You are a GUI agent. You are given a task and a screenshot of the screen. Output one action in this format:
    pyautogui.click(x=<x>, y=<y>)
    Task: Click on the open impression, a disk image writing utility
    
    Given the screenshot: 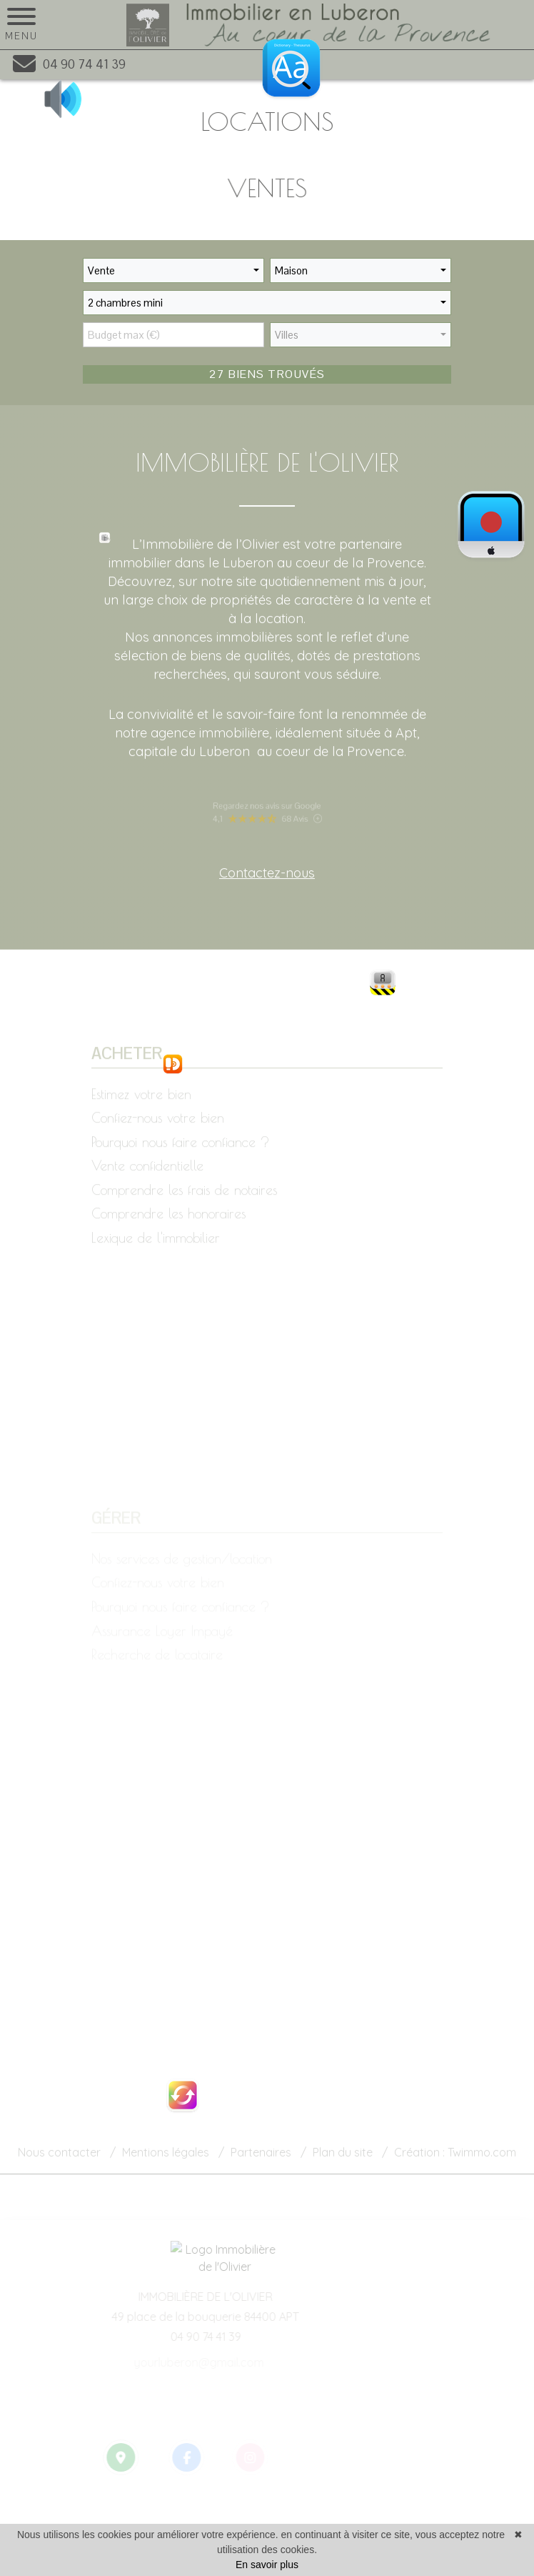 What is the action you would take?
    pyautogui.click(x=173, y=1064)
    